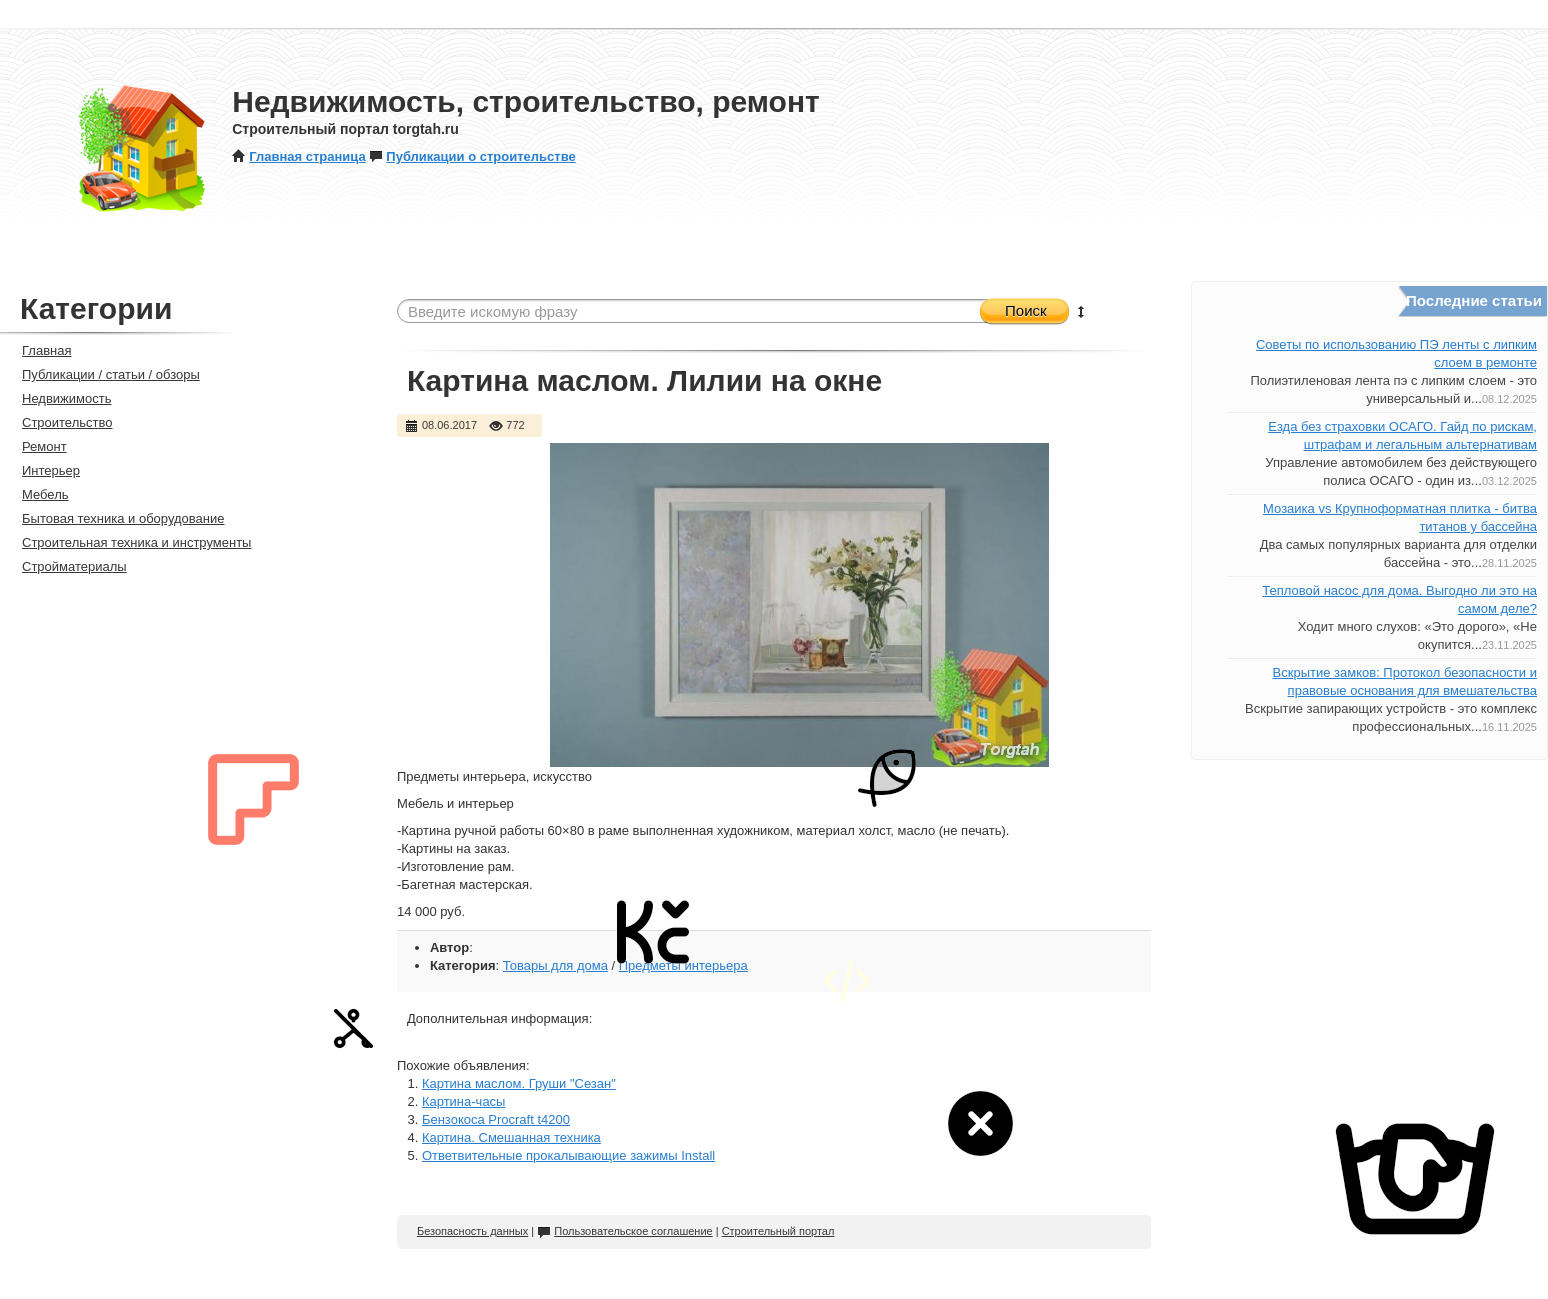 This screenshot has height=1299, width=1548. Describe the element at coordinates (847, 981) in the screenshot. I see `view or edit source code` at that location.